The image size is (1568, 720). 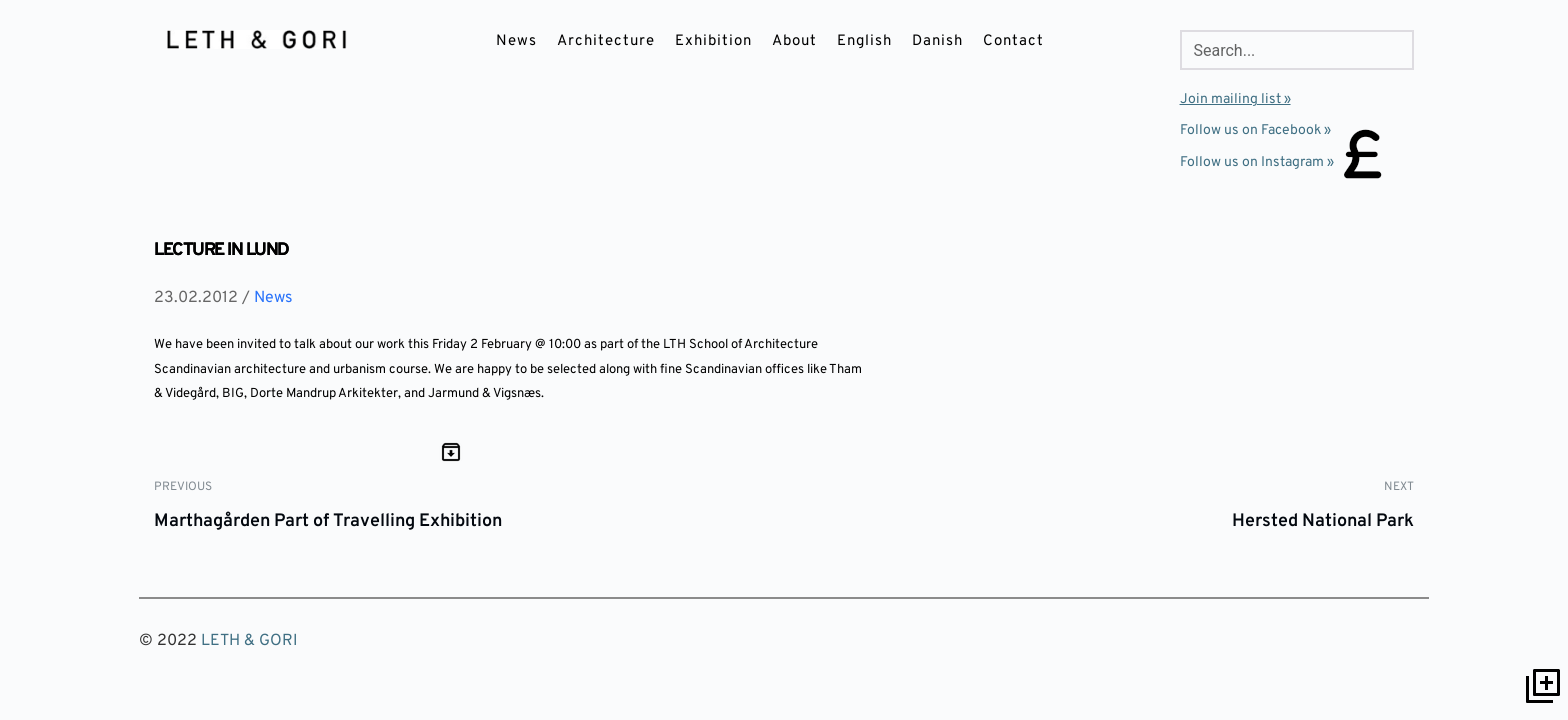 I want to click on add item to your library, so click(x=1543, y=686).